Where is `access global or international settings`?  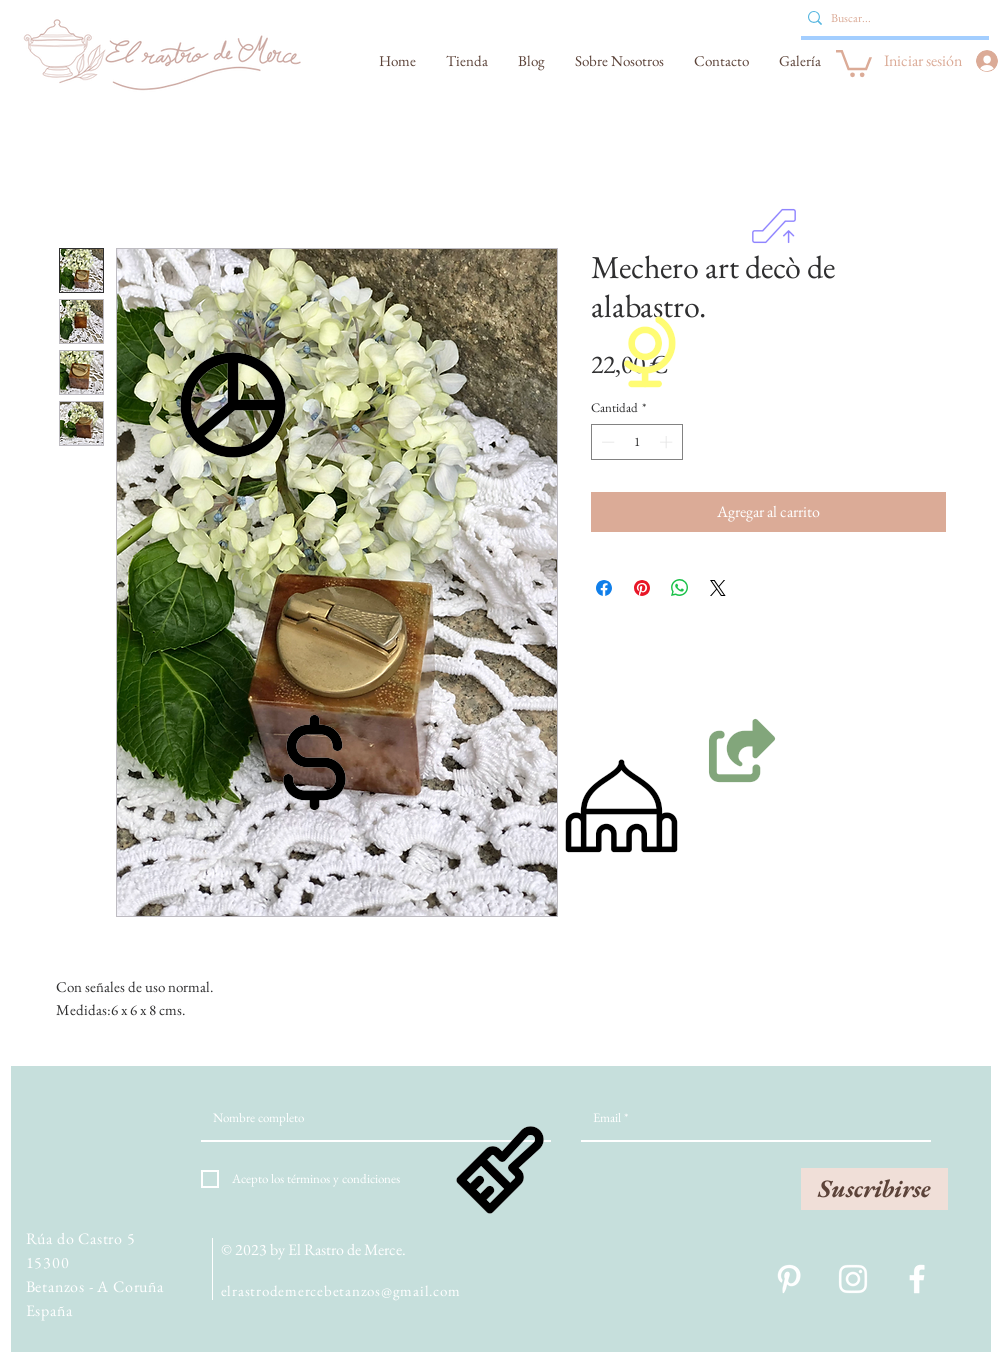
access global or international settings is located at coordinates (648, 353).